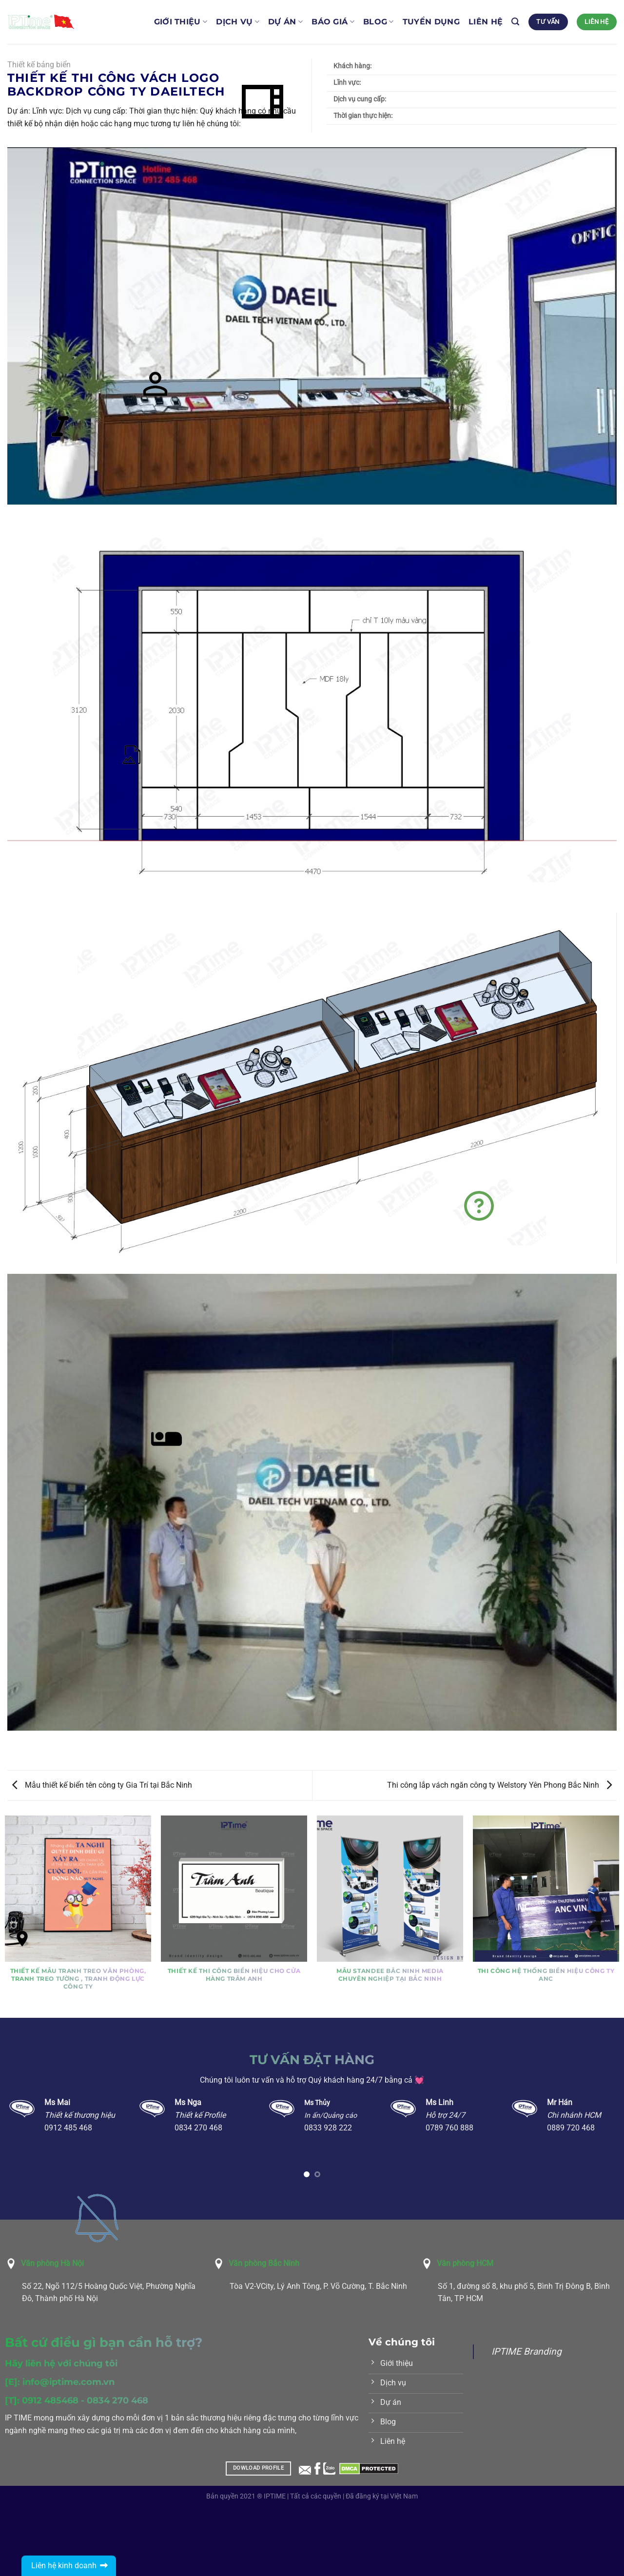  I want to click on view your profile, so click(155, 384).